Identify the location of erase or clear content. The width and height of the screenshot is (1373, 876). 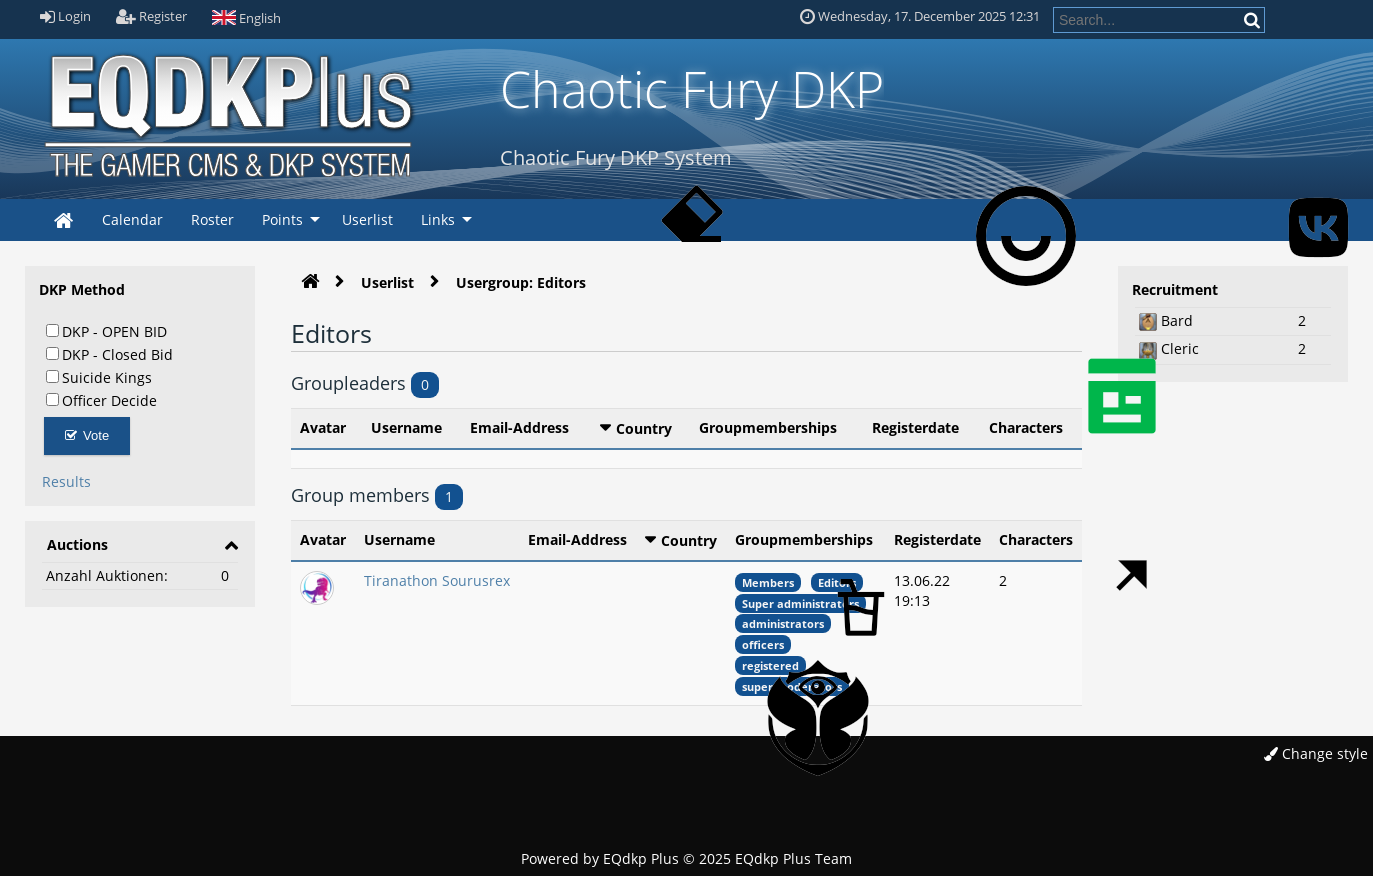
(694, 215).